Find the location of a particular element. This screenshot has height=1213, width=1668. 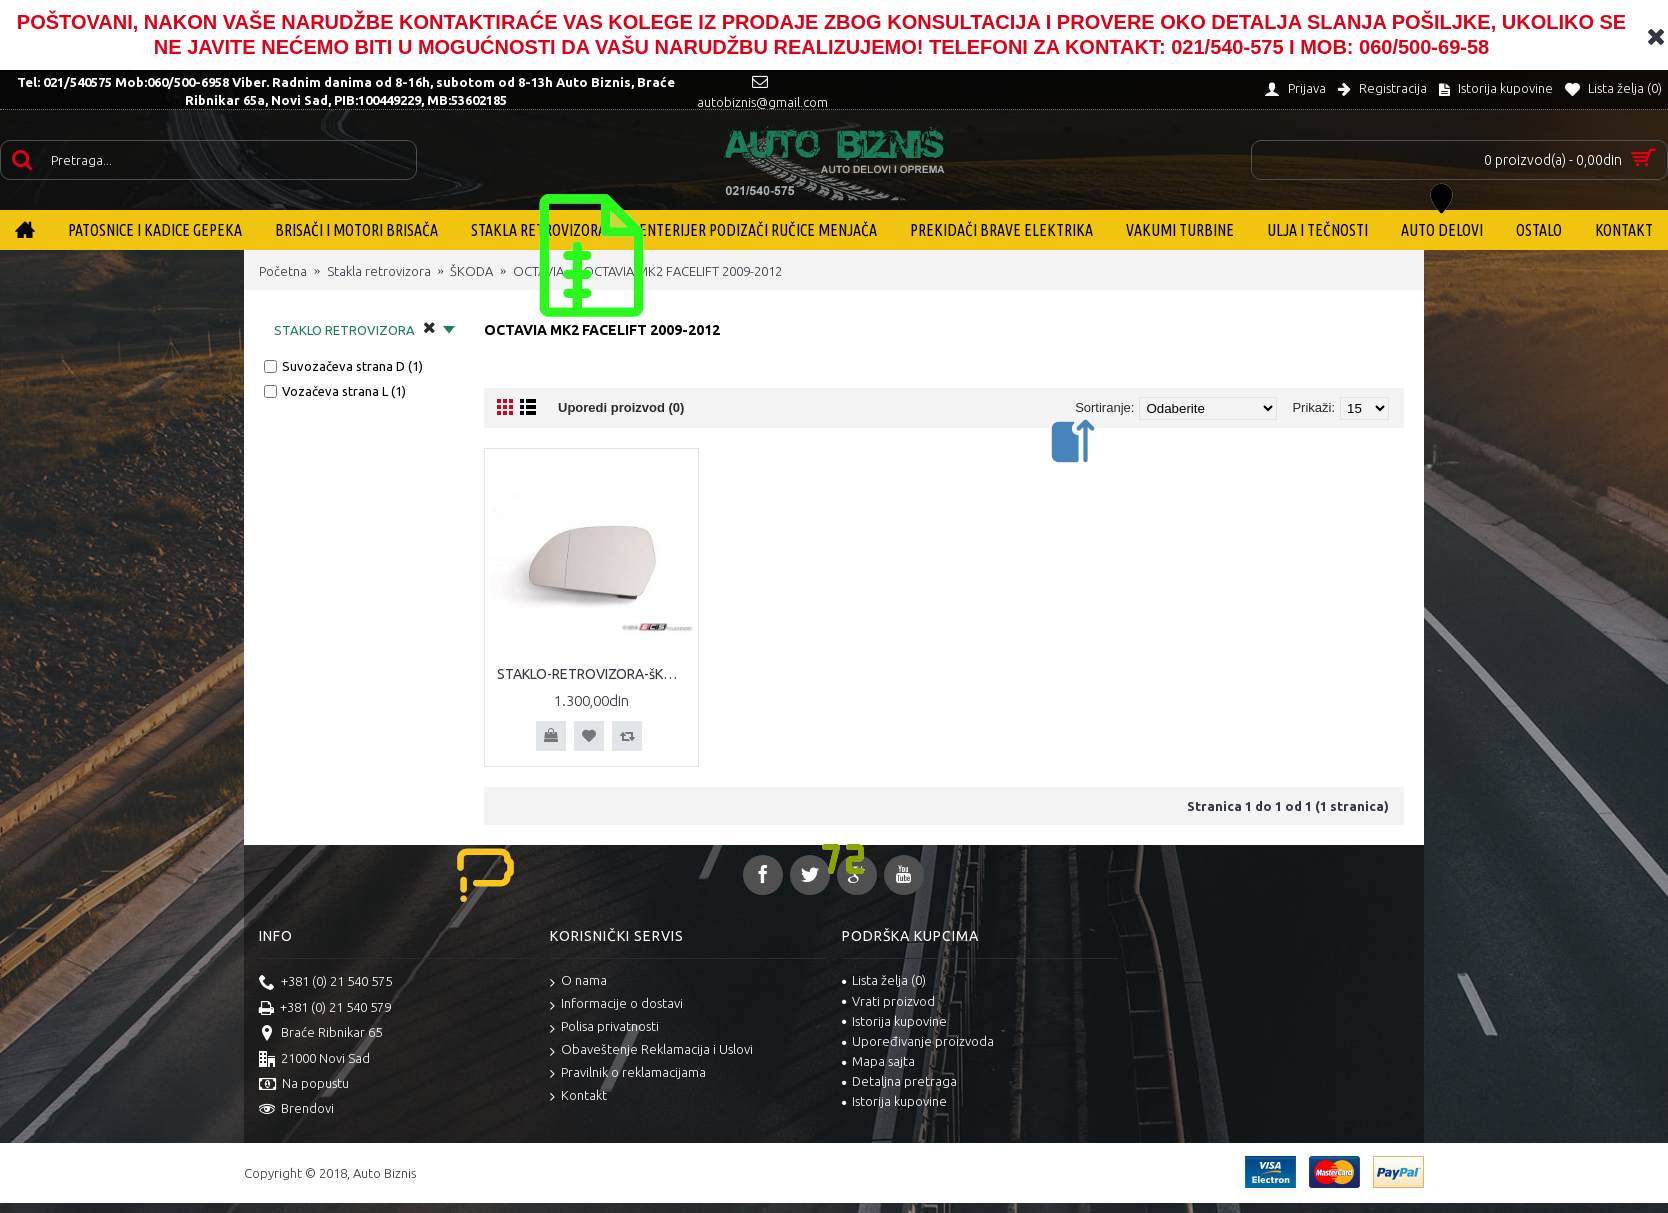

access compressed or archived files is located at coordinates (591, 255).